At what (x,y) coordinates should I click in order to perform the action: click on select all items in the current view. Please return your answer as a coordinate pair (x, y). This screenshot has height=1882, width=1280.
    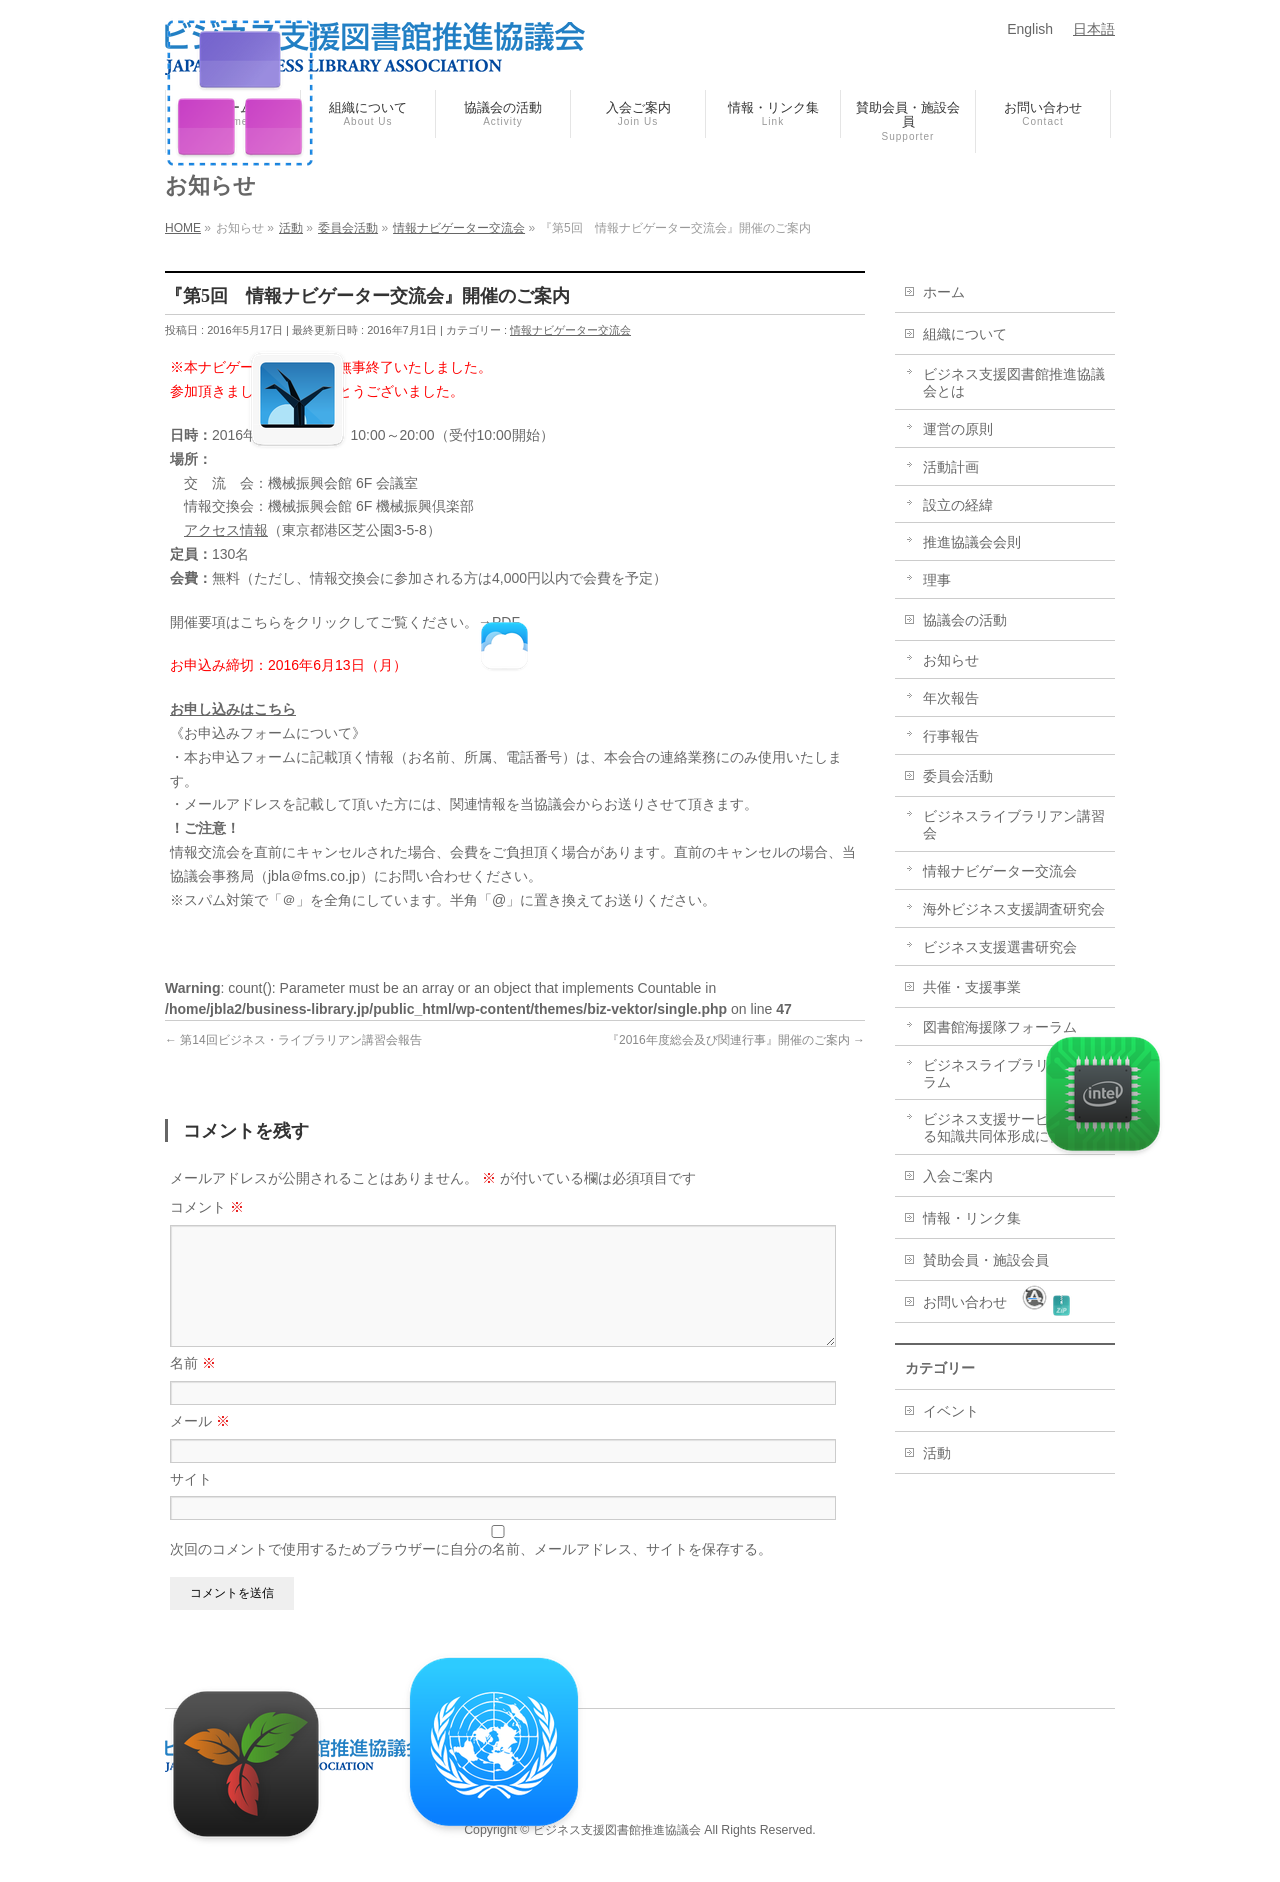
    Looking at the image, I should click on (240, 93).